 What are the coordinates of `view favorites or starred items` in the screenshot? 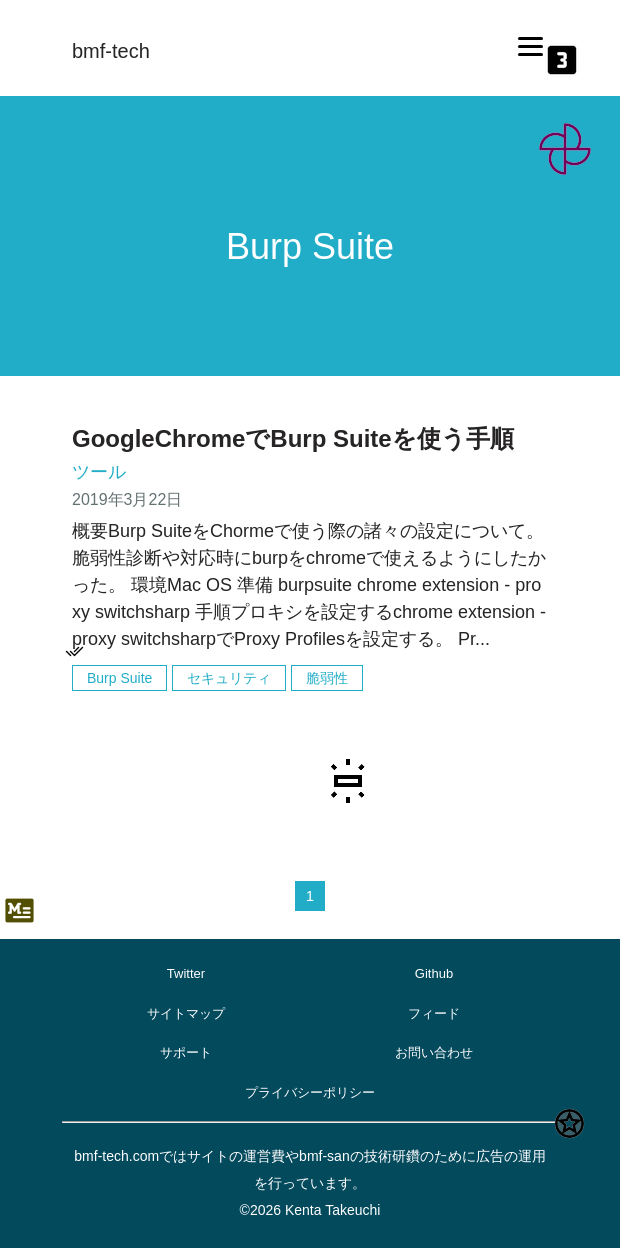 It's located at (569, 1123).